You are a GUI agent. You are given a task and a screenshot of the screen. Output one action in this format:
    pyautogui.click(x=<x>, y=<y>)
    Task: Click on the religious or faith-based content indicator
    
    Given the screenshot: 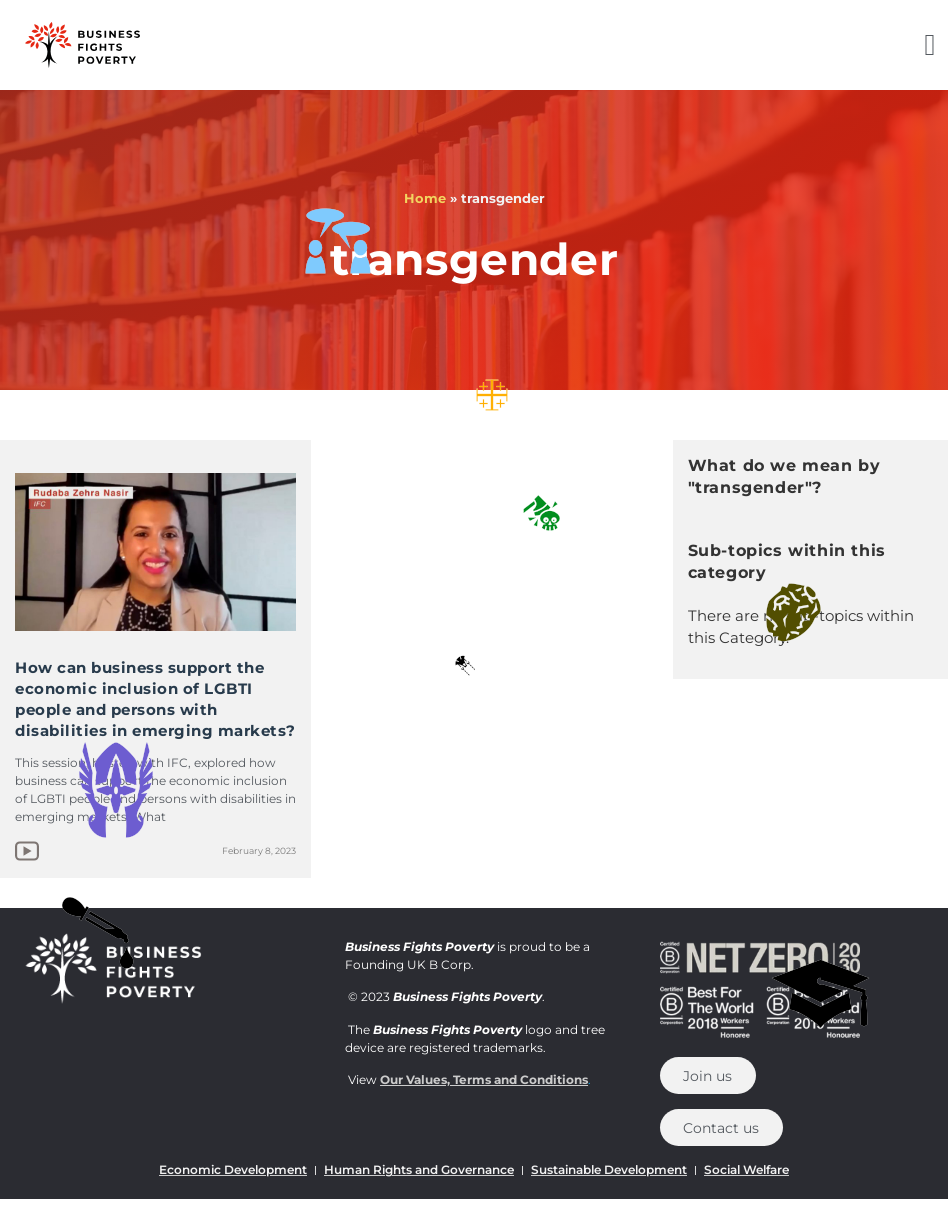 What is the action you would take?
    pyautogui.click(x=492, y=395)
    